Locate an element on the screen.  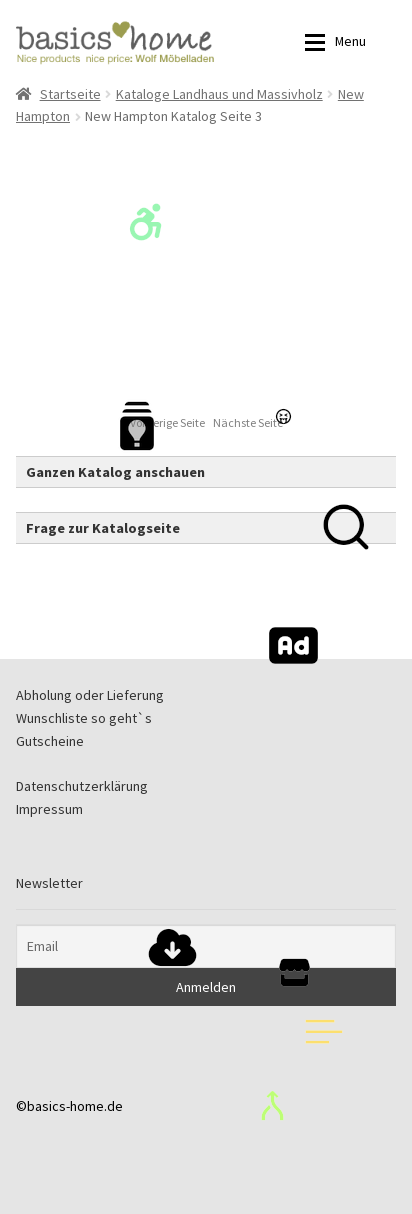
insert a silly or playful emoji reaction is located at coordinates (283, 416).